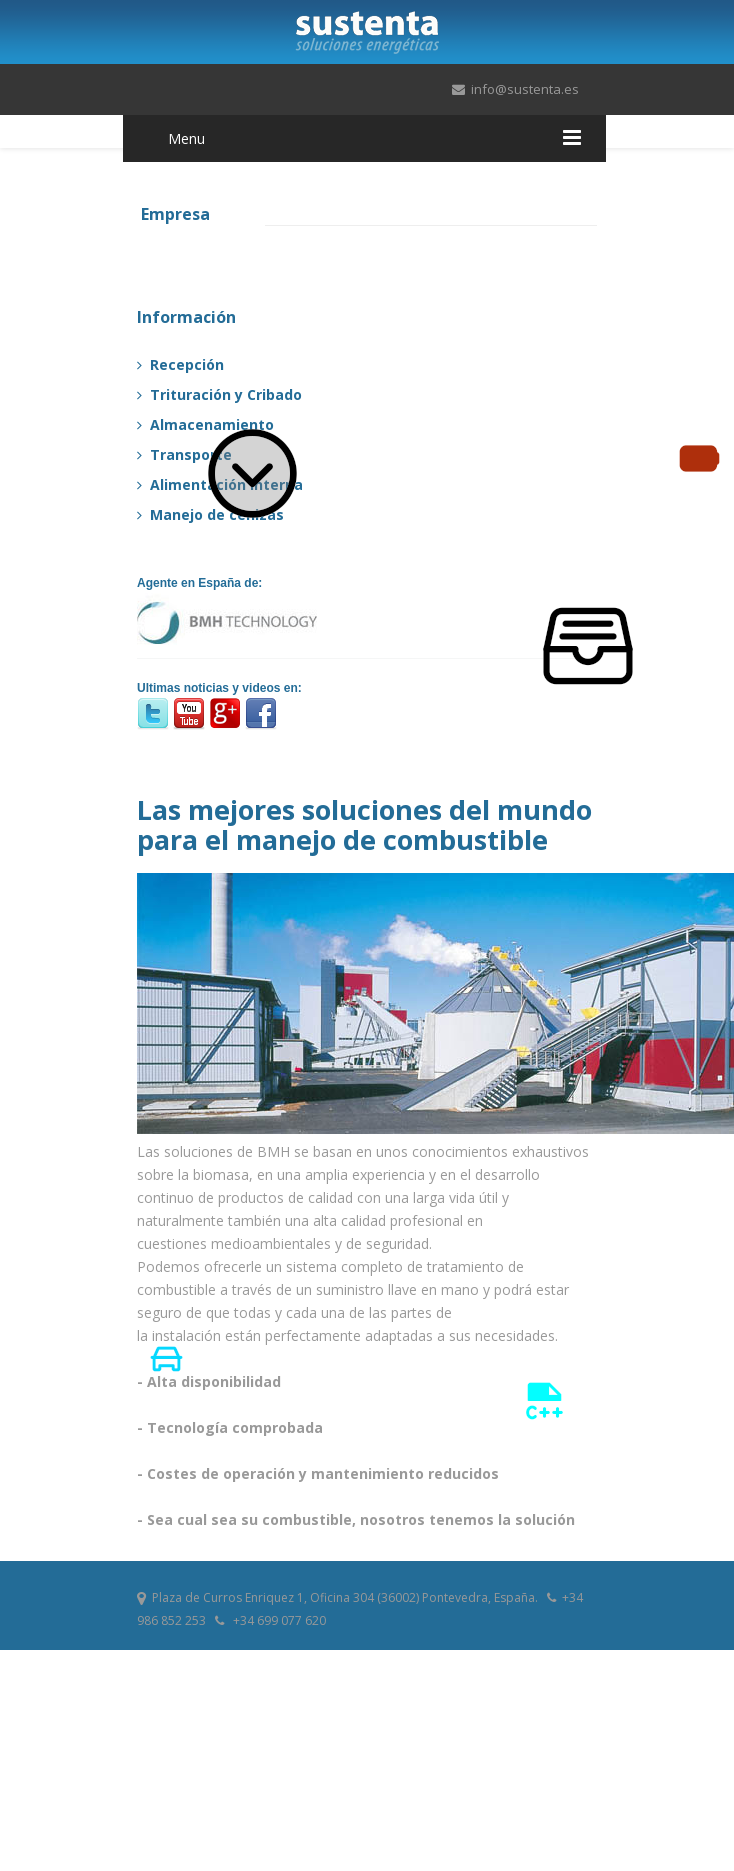 Image resolution: width=734 pixels, height=1871 pixels. Describe the element at coordinates (166, 1359) in the screenshot. I see `access vehicle or car-related settings` at that location.